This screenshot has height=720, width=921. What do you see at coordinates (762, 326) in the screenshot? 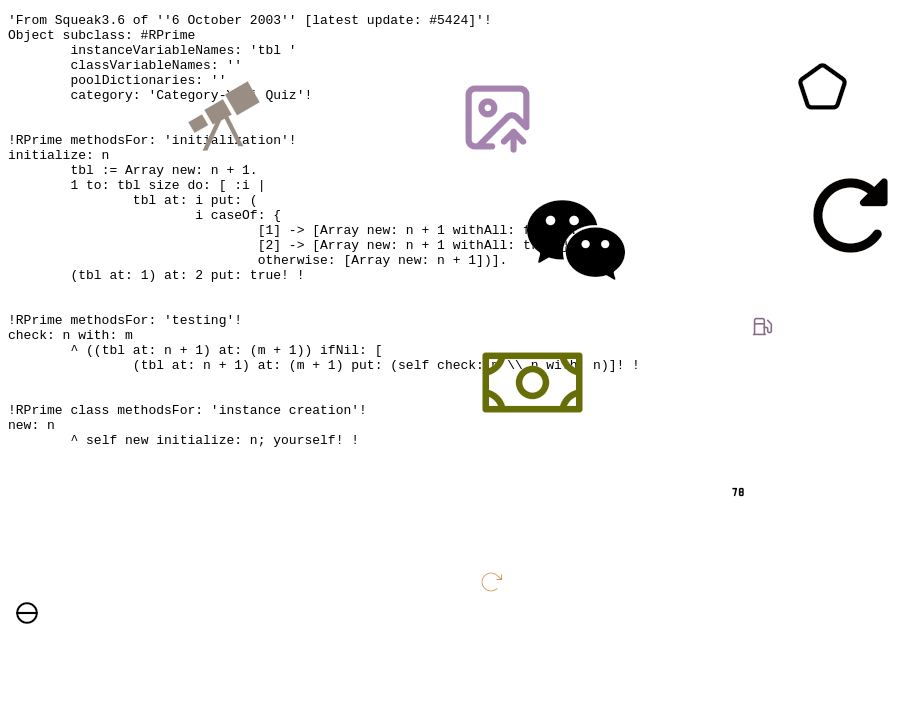
I see `find nearby gas stations` at bounding box center [762, 326].